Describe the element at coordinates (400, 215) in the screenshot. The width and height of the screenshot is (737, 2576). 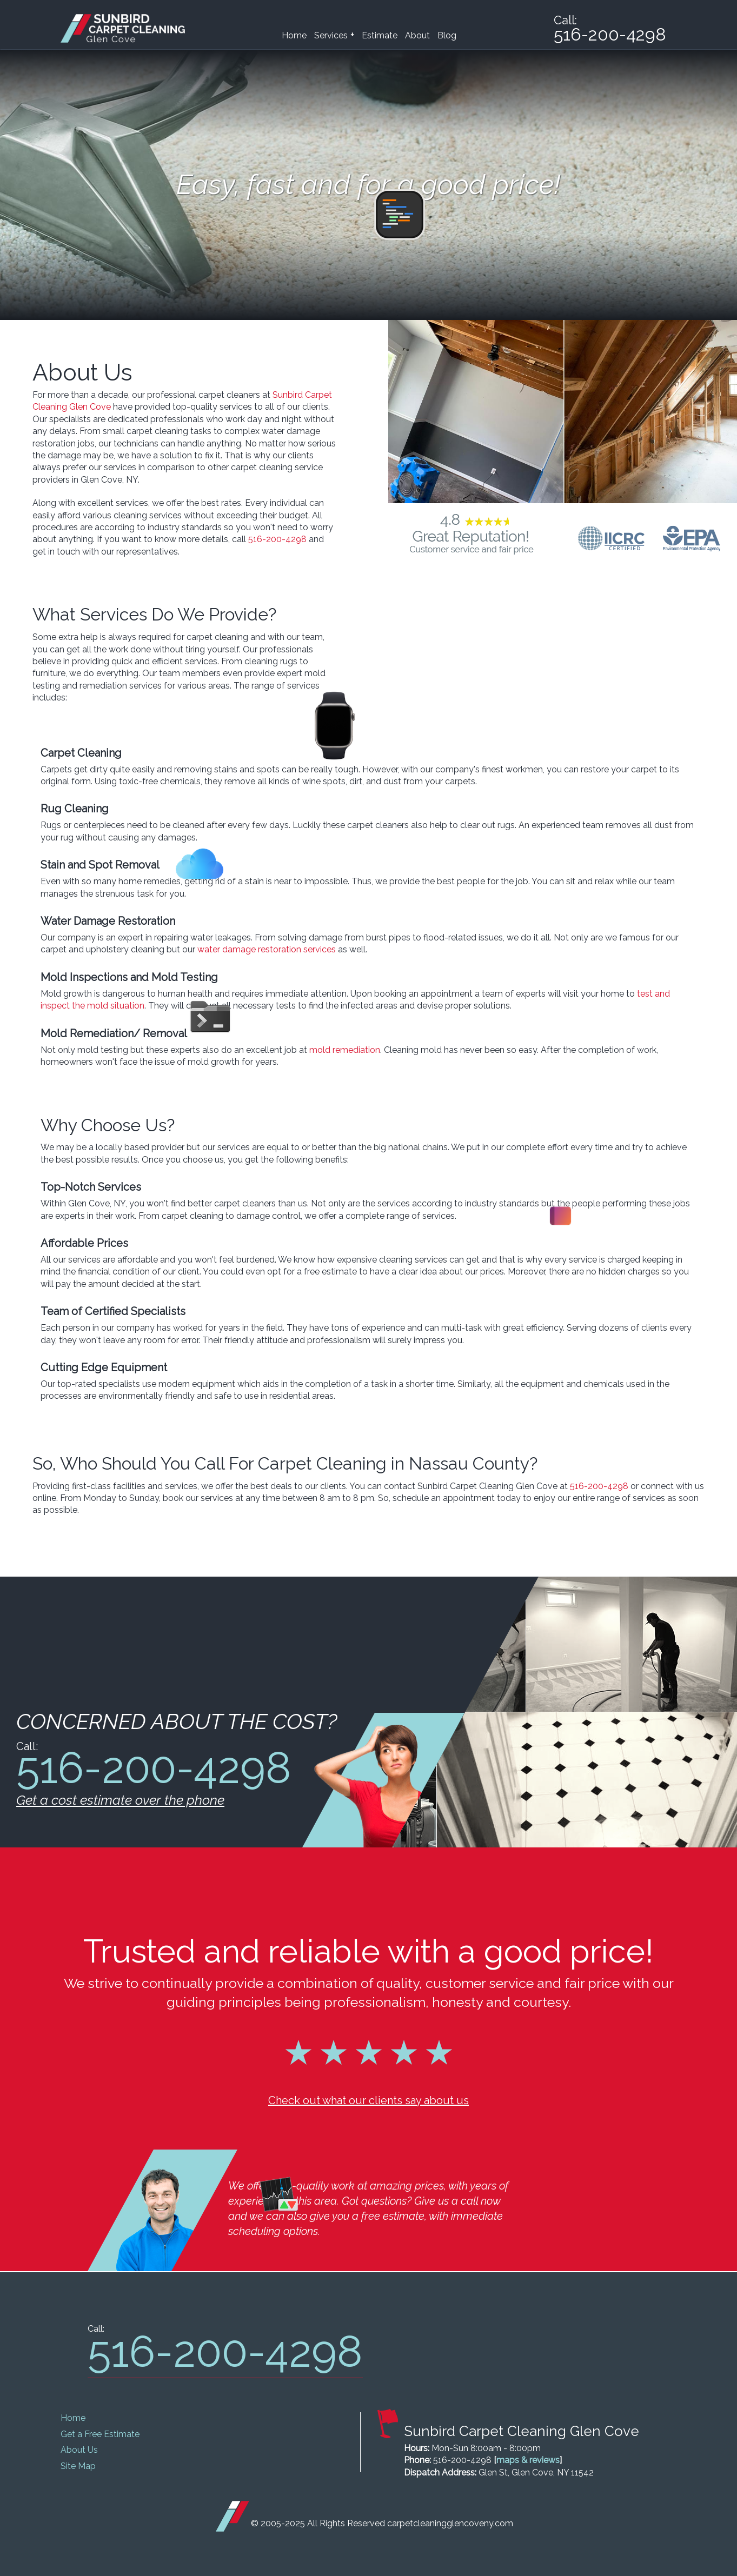
I see `open software development tools` at that location.